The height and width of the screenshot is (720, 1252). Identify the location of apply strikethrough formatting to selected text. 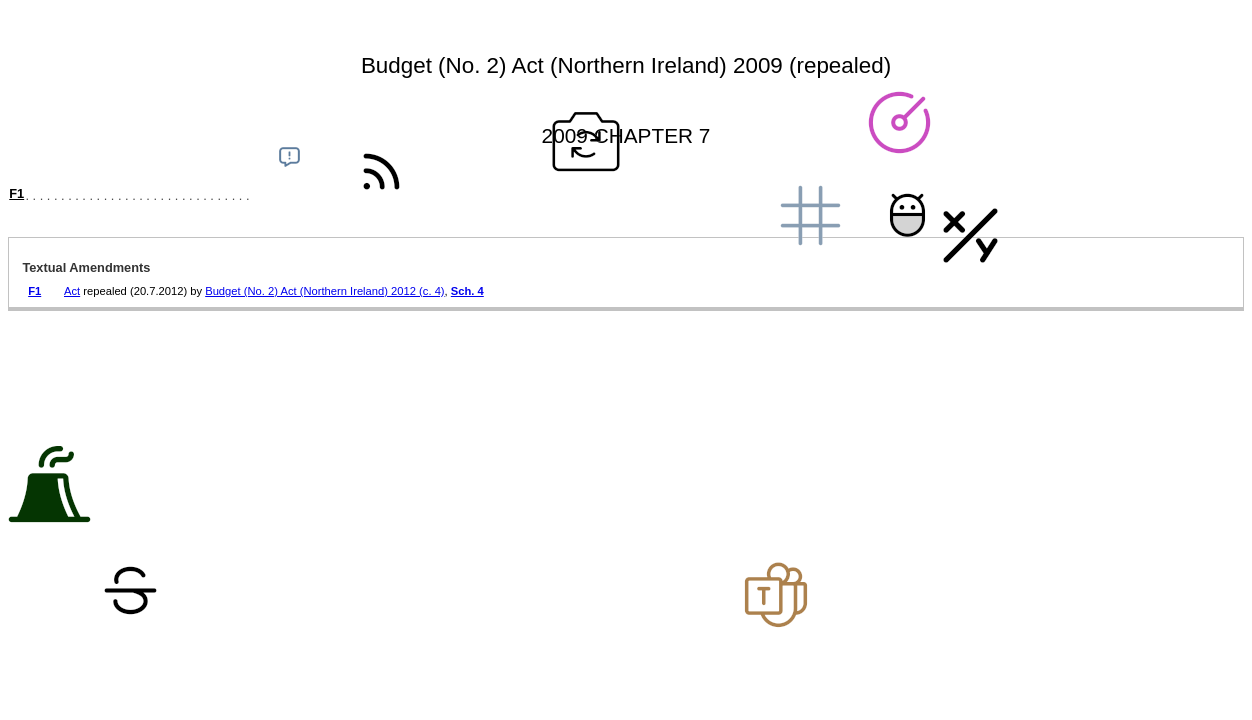
(130, 590).